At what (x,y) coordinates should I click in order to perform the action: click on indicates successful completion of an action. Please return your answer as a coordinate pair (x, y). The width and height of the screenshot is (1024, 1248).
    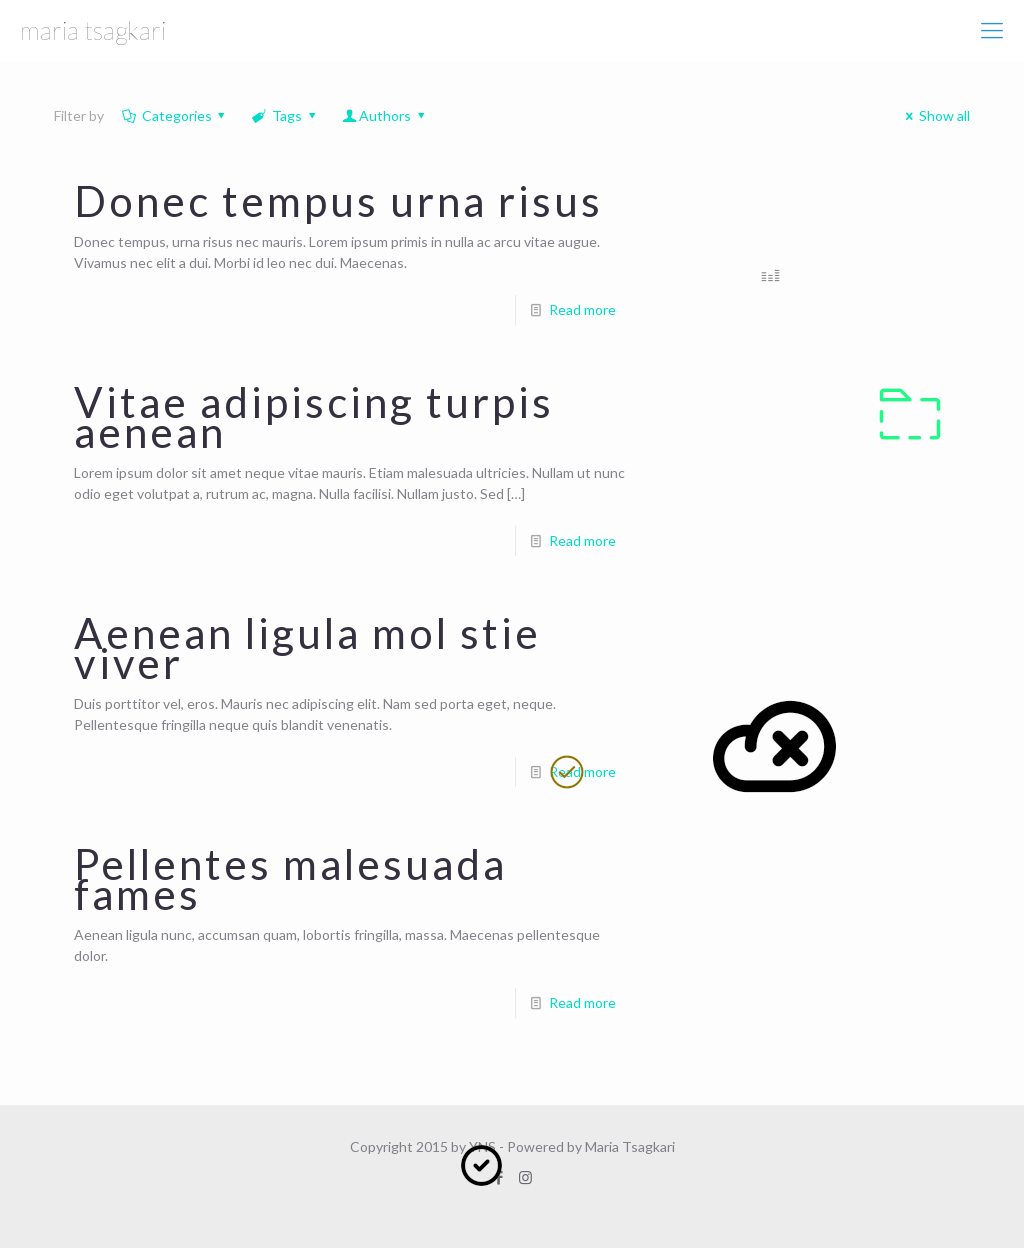
    Looking at the image, I should click on (567, 772).